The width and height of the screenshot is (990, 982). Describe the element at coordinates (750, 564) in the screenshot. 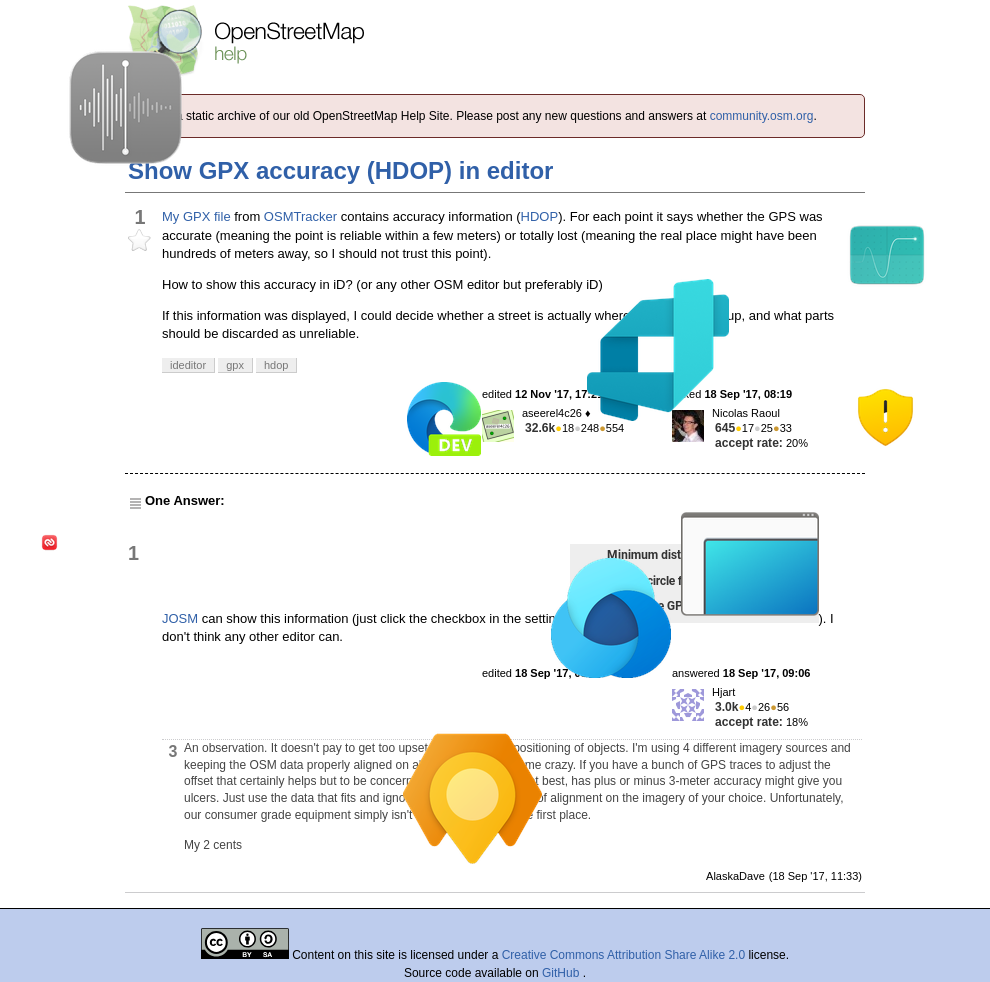

I see `open desktop view` at that location.